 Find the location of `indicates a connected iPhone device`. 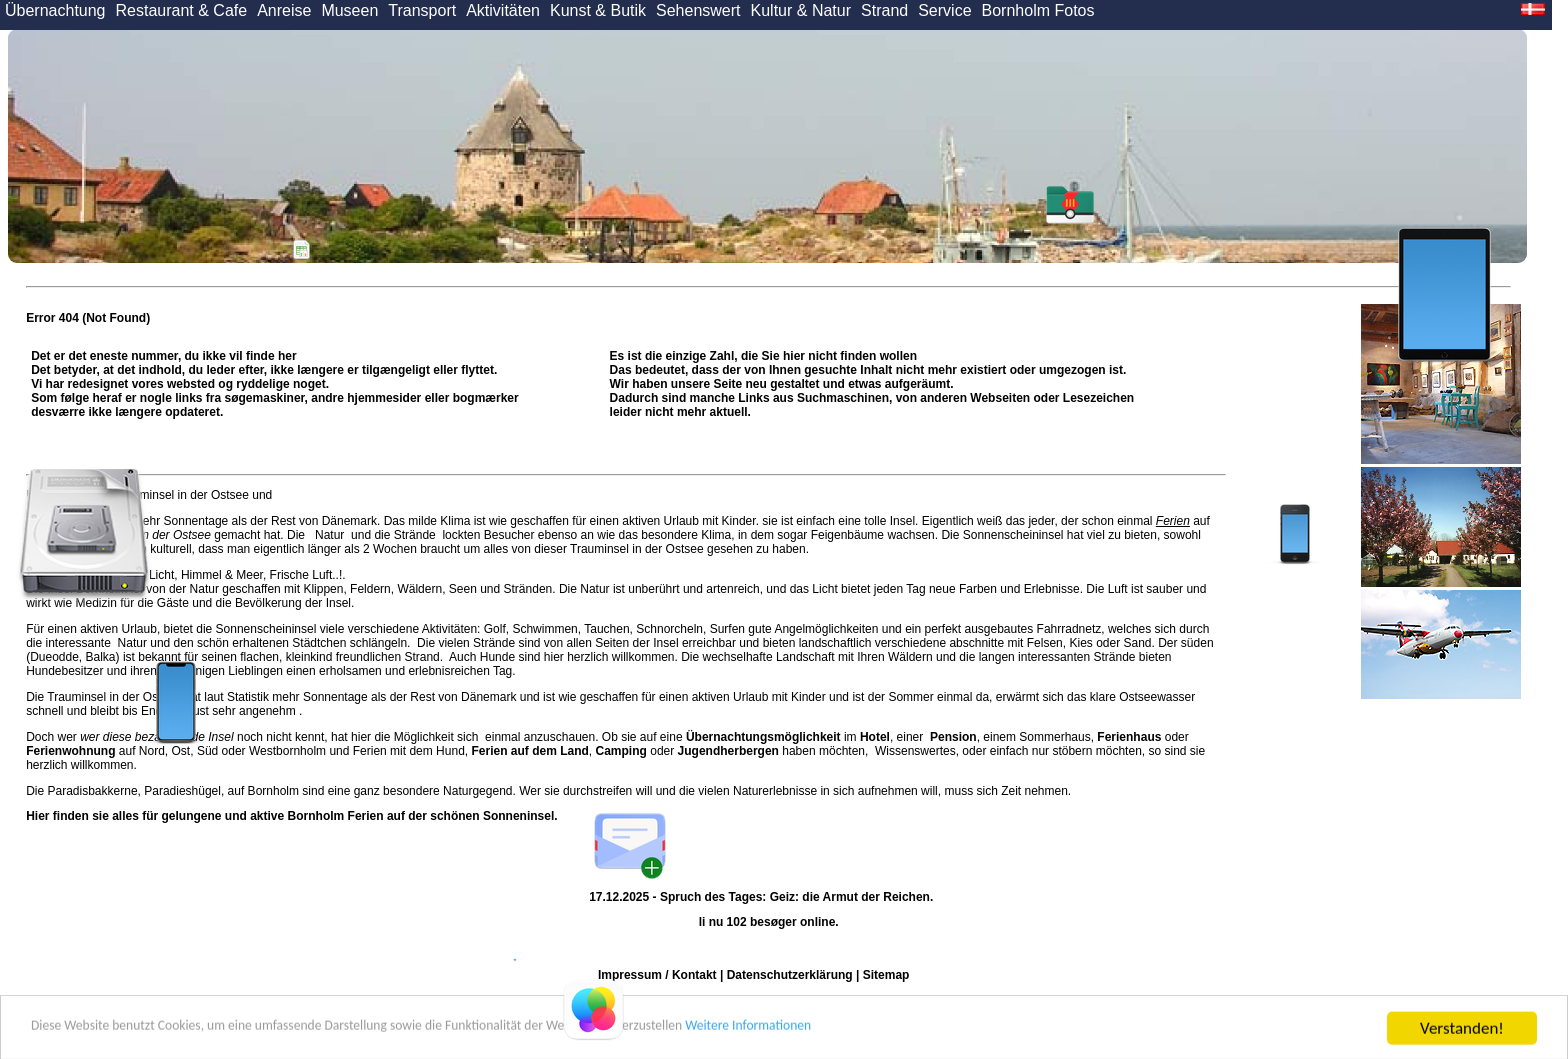

indicates a connected iPhone device is located at coordinates (1295, 533).